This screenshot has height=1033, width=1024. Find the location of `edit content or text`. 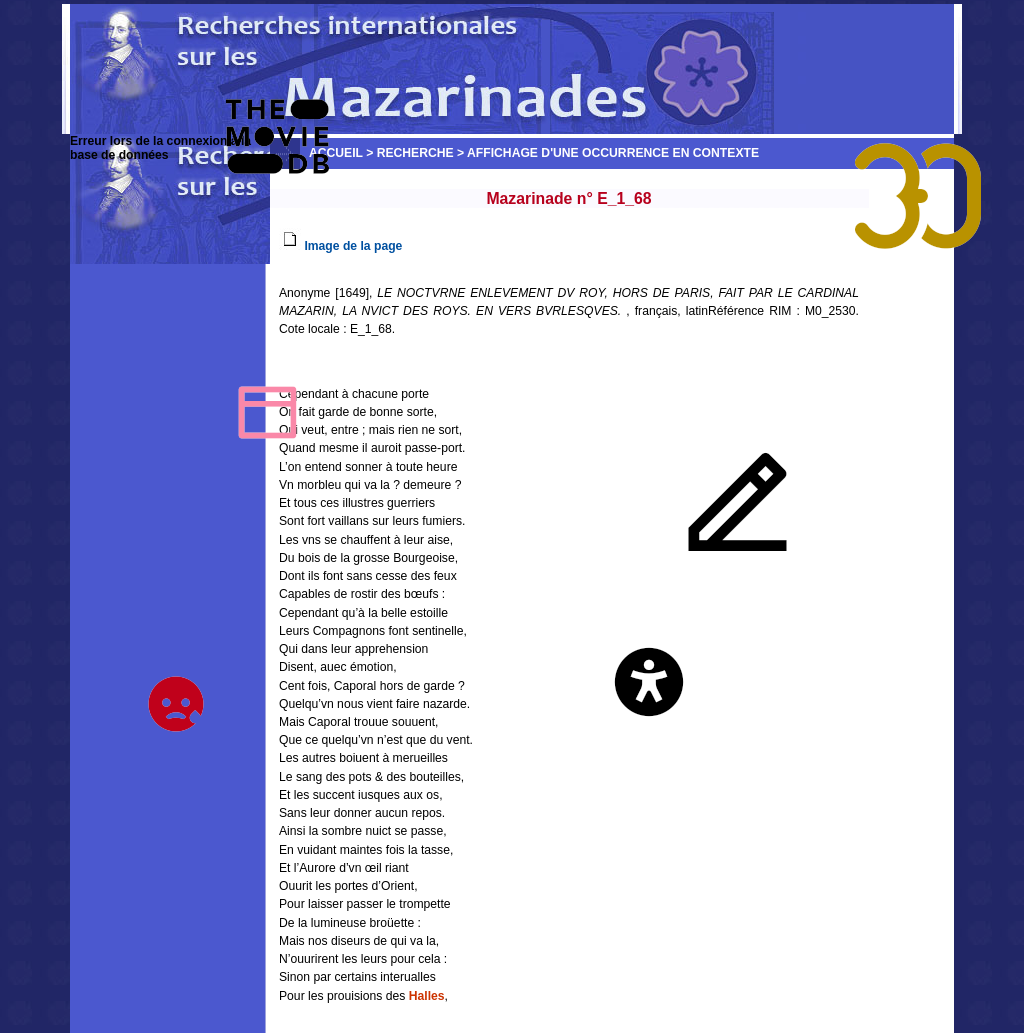

edit content or text is located at coordinates (737, 502).